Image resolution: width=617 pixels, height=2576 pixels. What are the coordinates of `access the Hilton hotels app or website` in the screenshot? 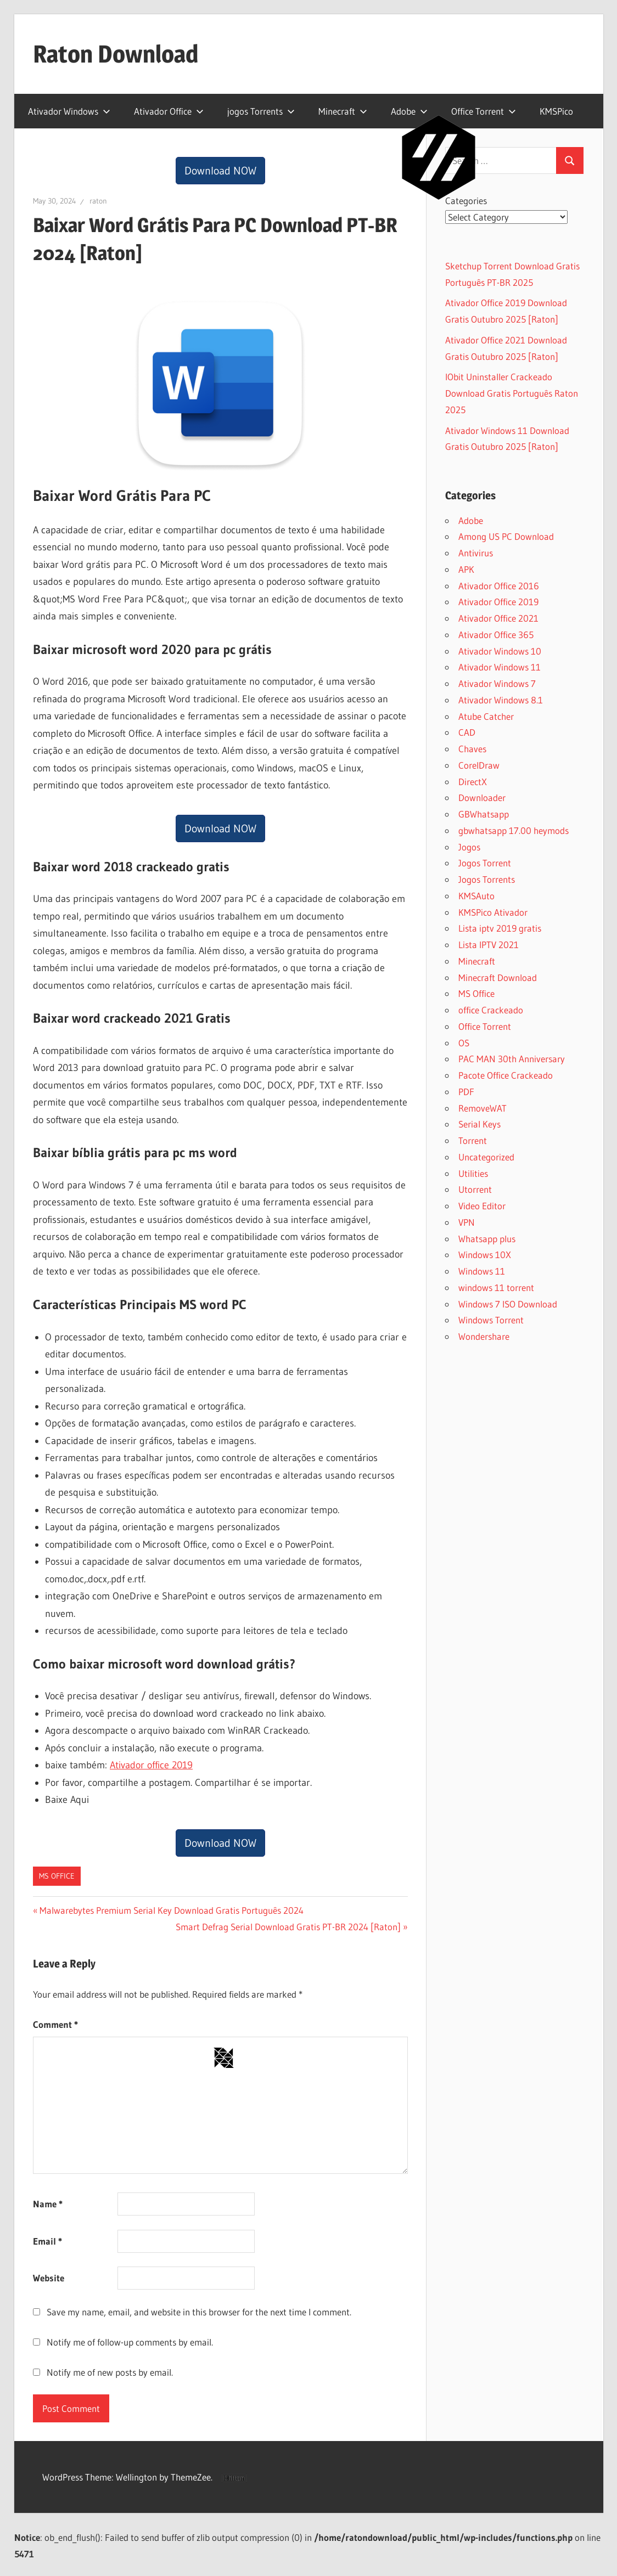 It's located at (234, 2478).